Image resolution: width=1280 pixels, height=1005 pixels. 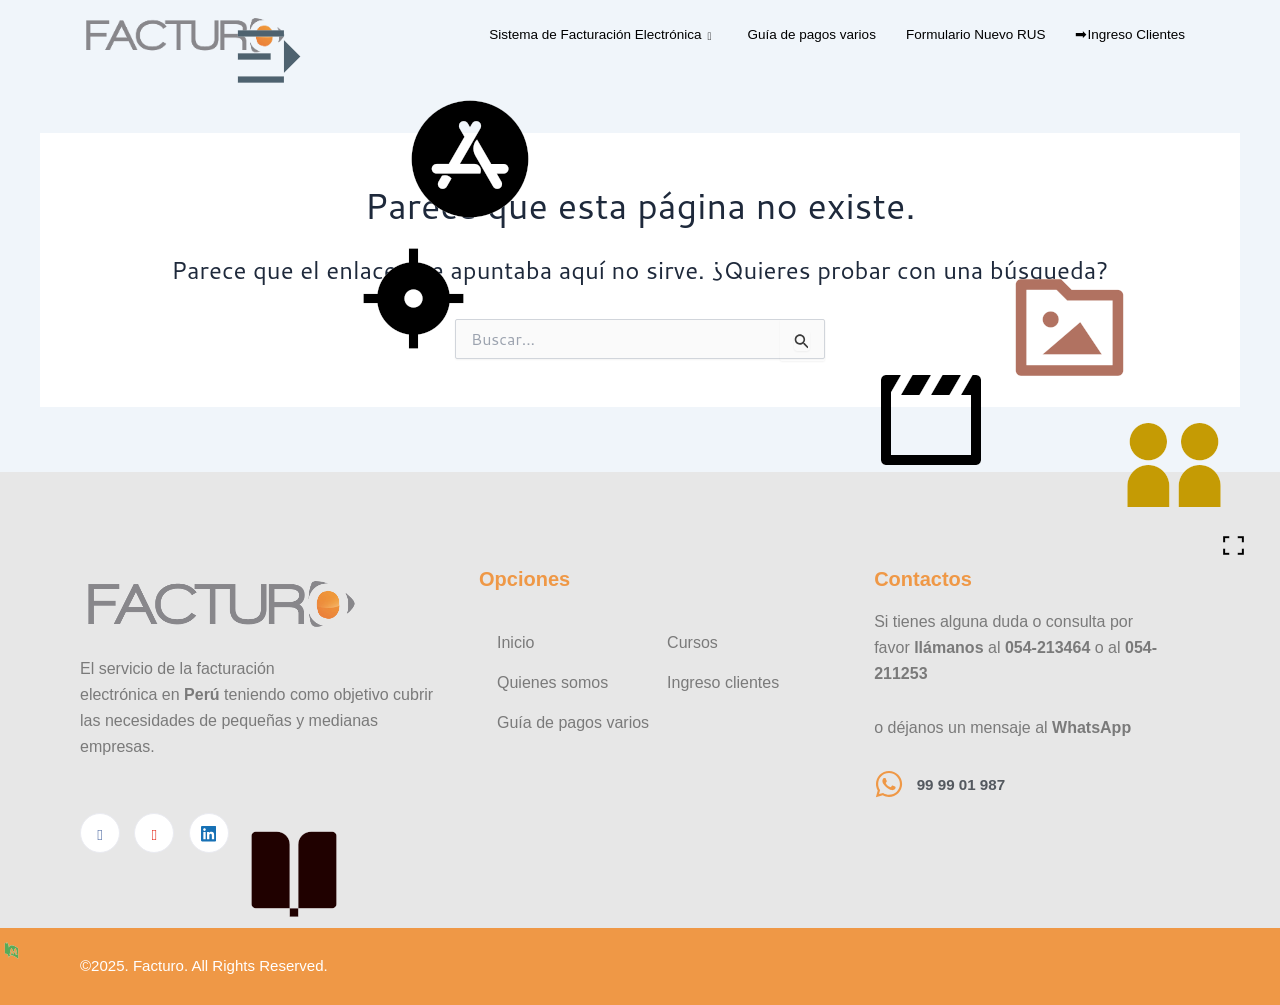 What do you see at coordinates (470, 159) in the screenshot?
I see `open the Apple App Store` at bounding box center [470, 159].